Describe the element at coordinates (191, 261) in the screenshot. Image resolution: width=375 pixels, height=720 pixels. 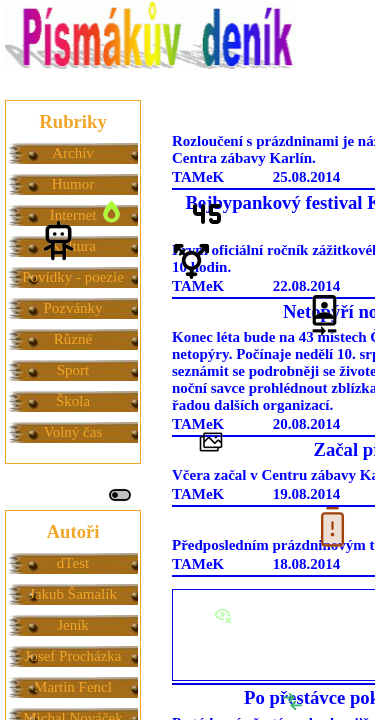
I see `indicates transgender identity or gender diversity` at that location.